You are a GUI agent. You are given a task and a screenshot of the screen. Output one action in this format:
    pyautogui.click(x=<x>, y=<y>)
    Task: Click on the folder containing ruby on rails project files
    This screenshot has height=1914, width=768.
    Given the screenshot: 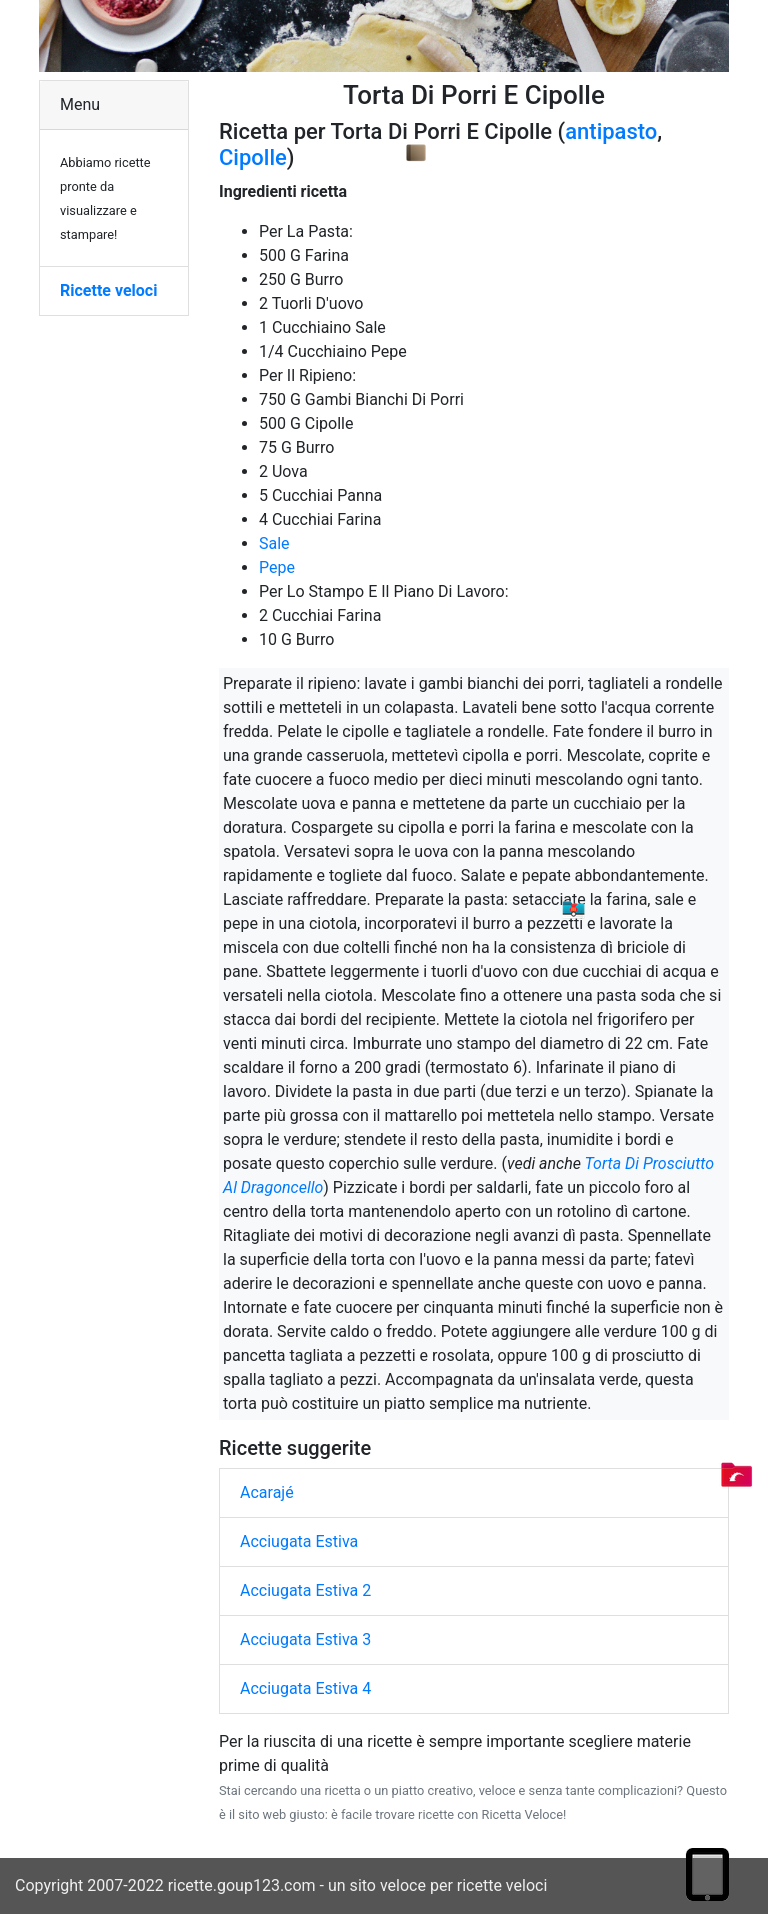 What is the action you would take?
    pyautogui.click(x=736, y=1475)
    